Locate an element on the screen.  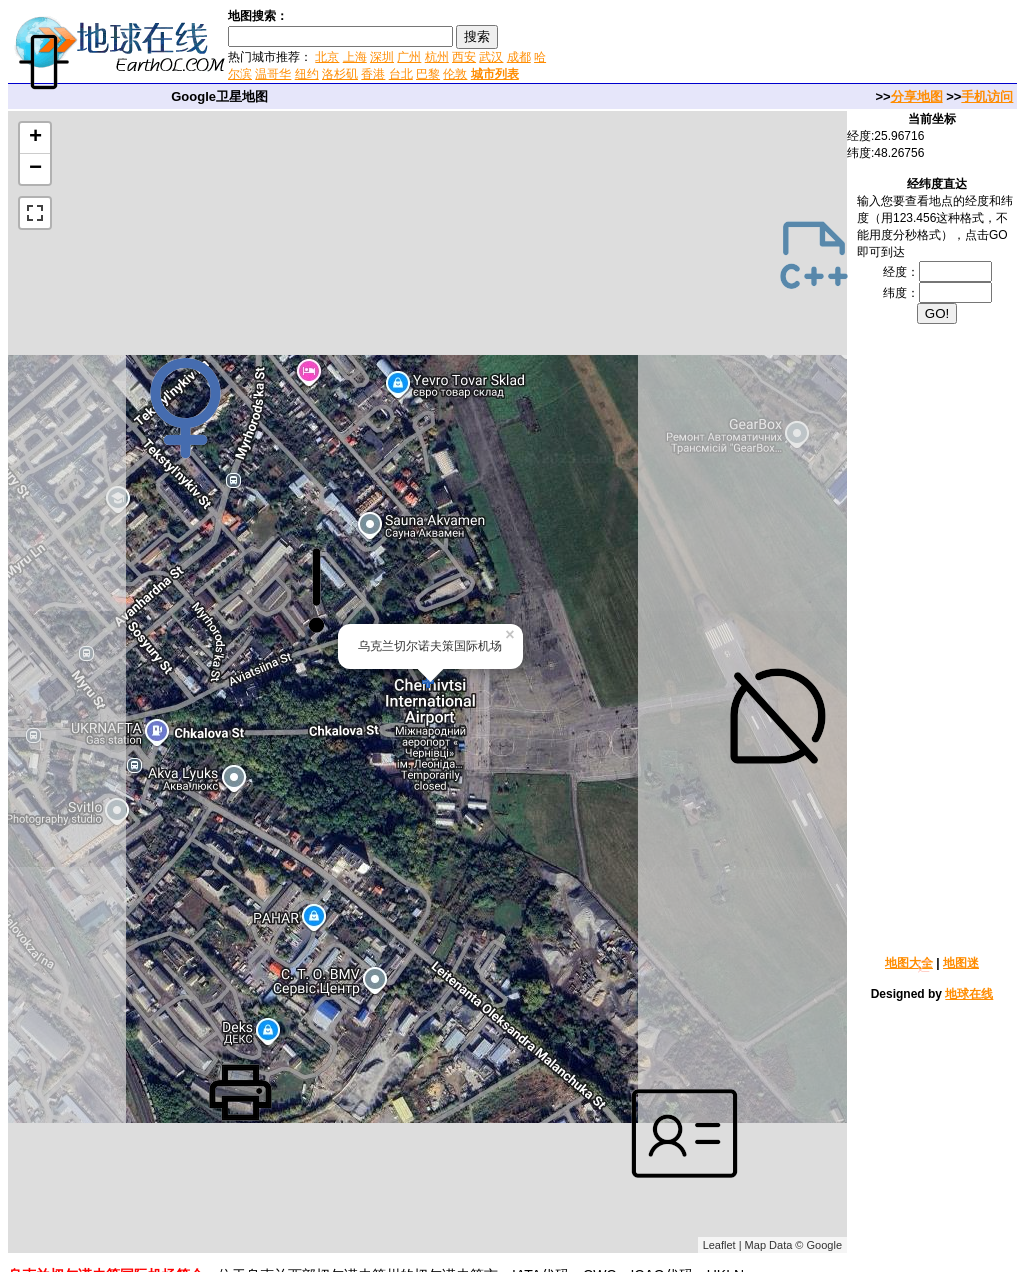
print current document or page is located at coordinates (240, 1092).